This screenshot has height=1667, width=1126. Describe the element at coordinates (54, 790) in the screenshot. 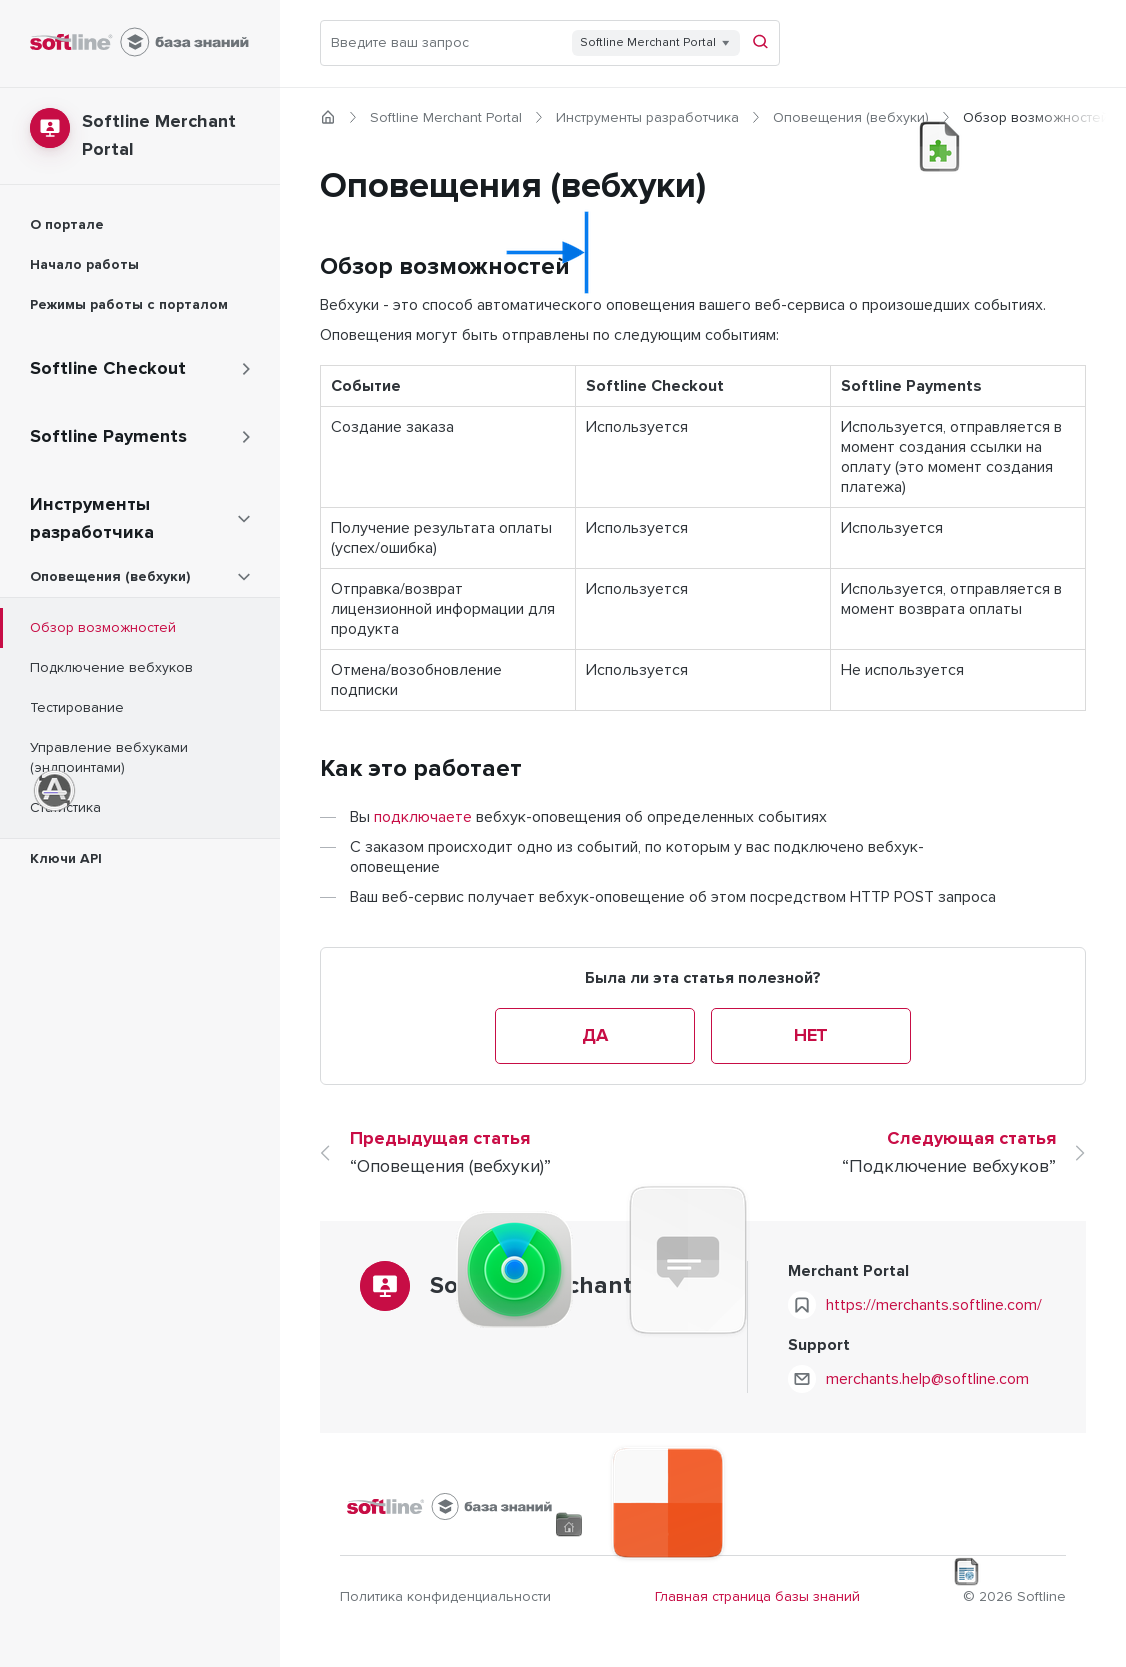

I see `check for available software updates` at that location.